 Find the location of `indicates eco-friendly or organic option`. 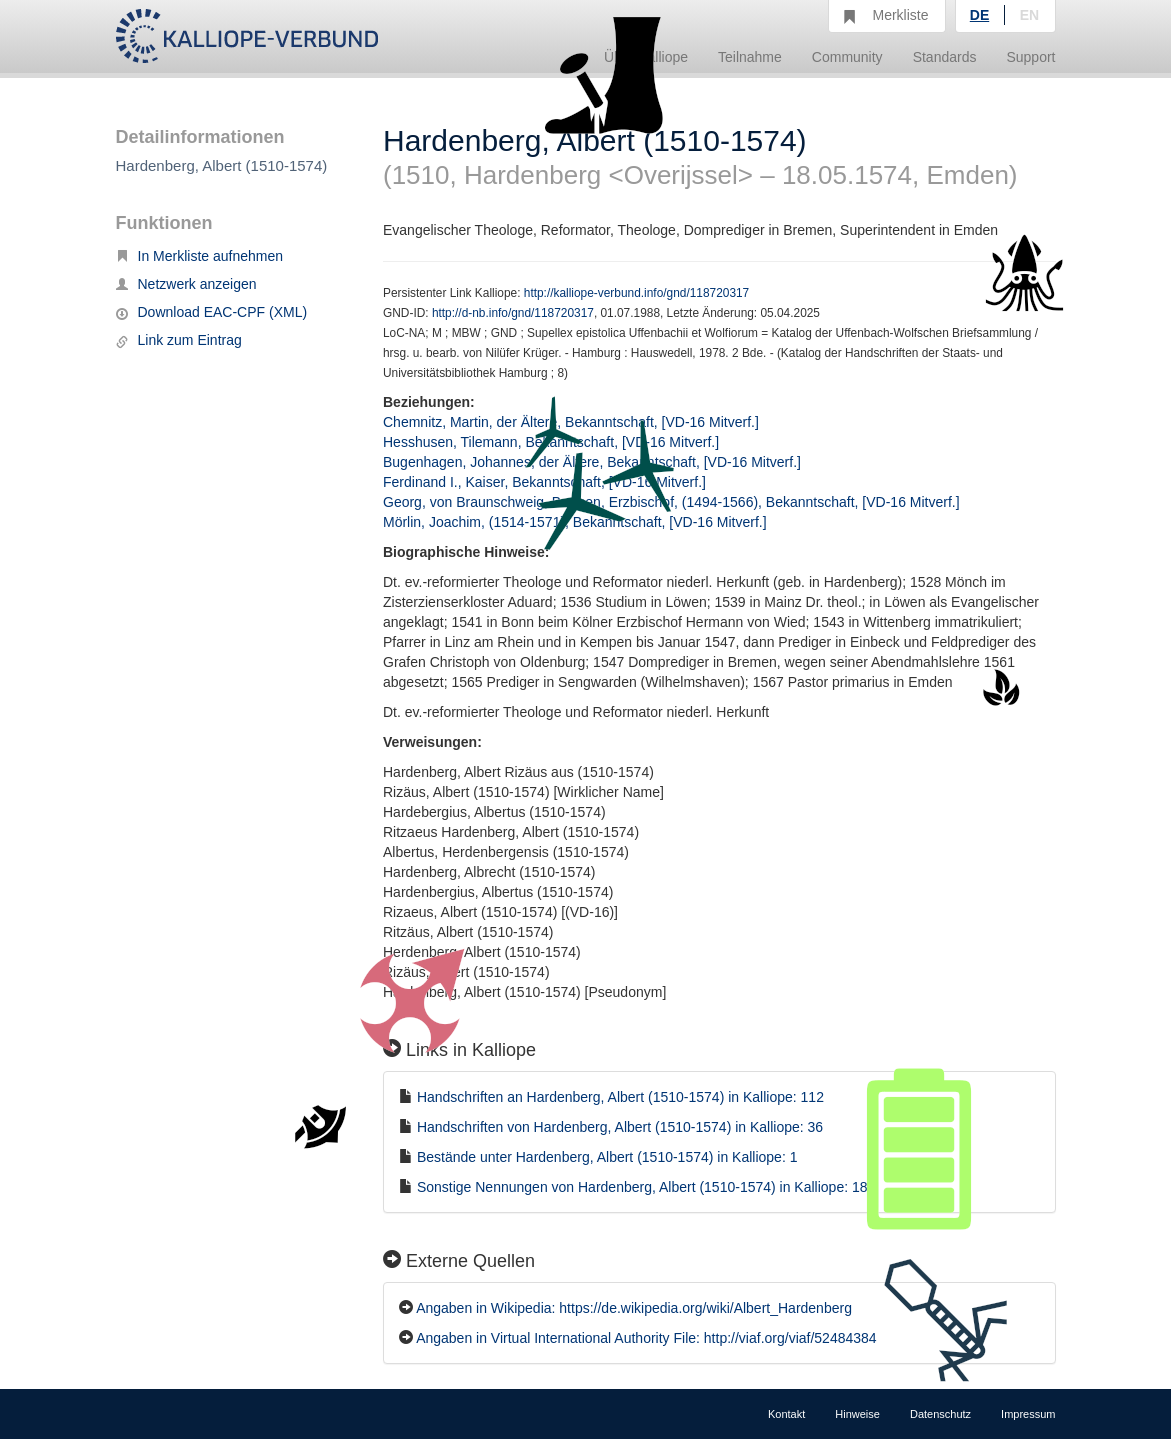

indicates eco-friendly or organic option is located at coordinates (1001, 687).